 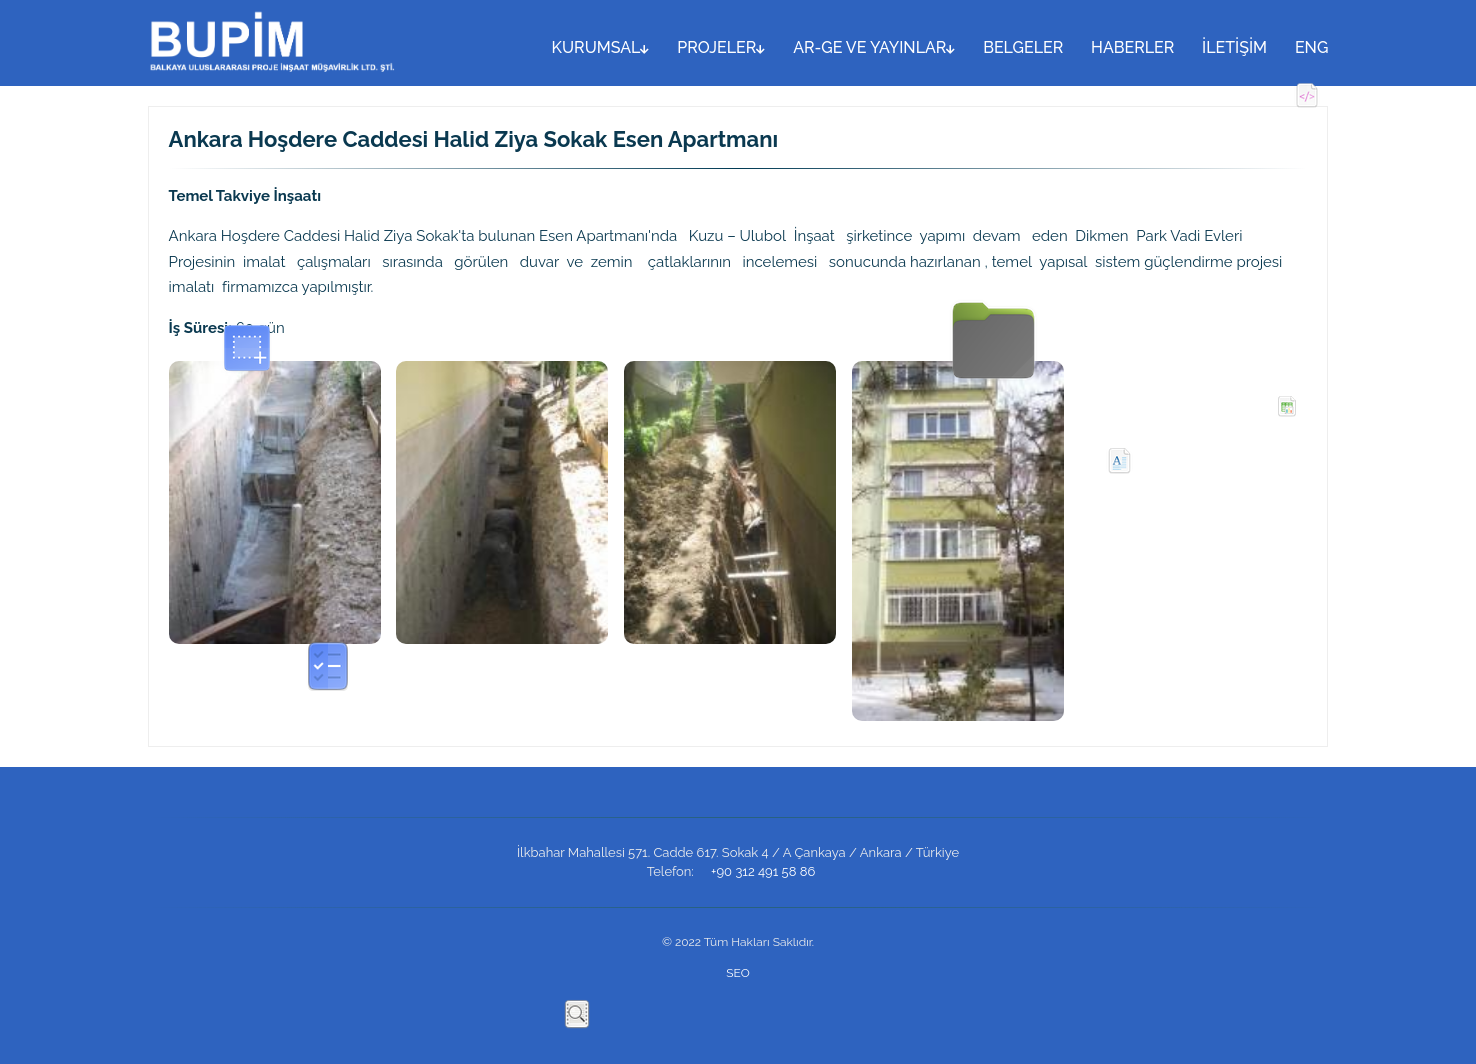 I want to click on open file folder, so click(x=993, y=340).